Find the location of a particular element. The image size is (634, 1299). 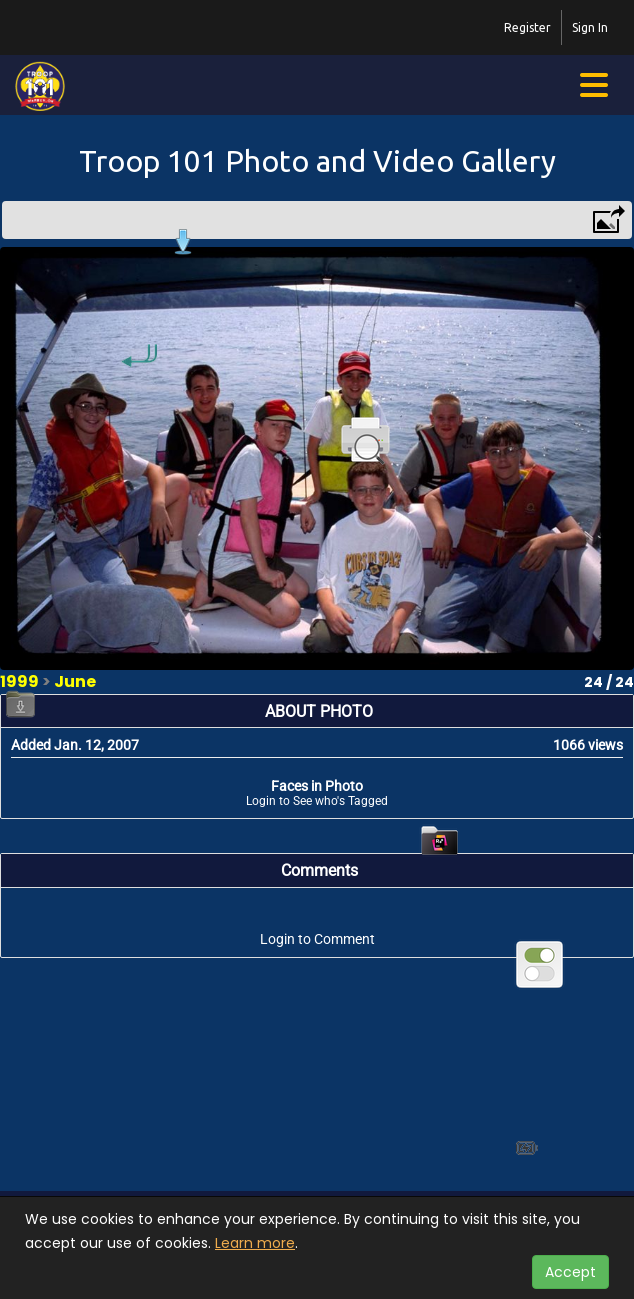

reply to all recipients of an email is located at coordinates (138, 353).